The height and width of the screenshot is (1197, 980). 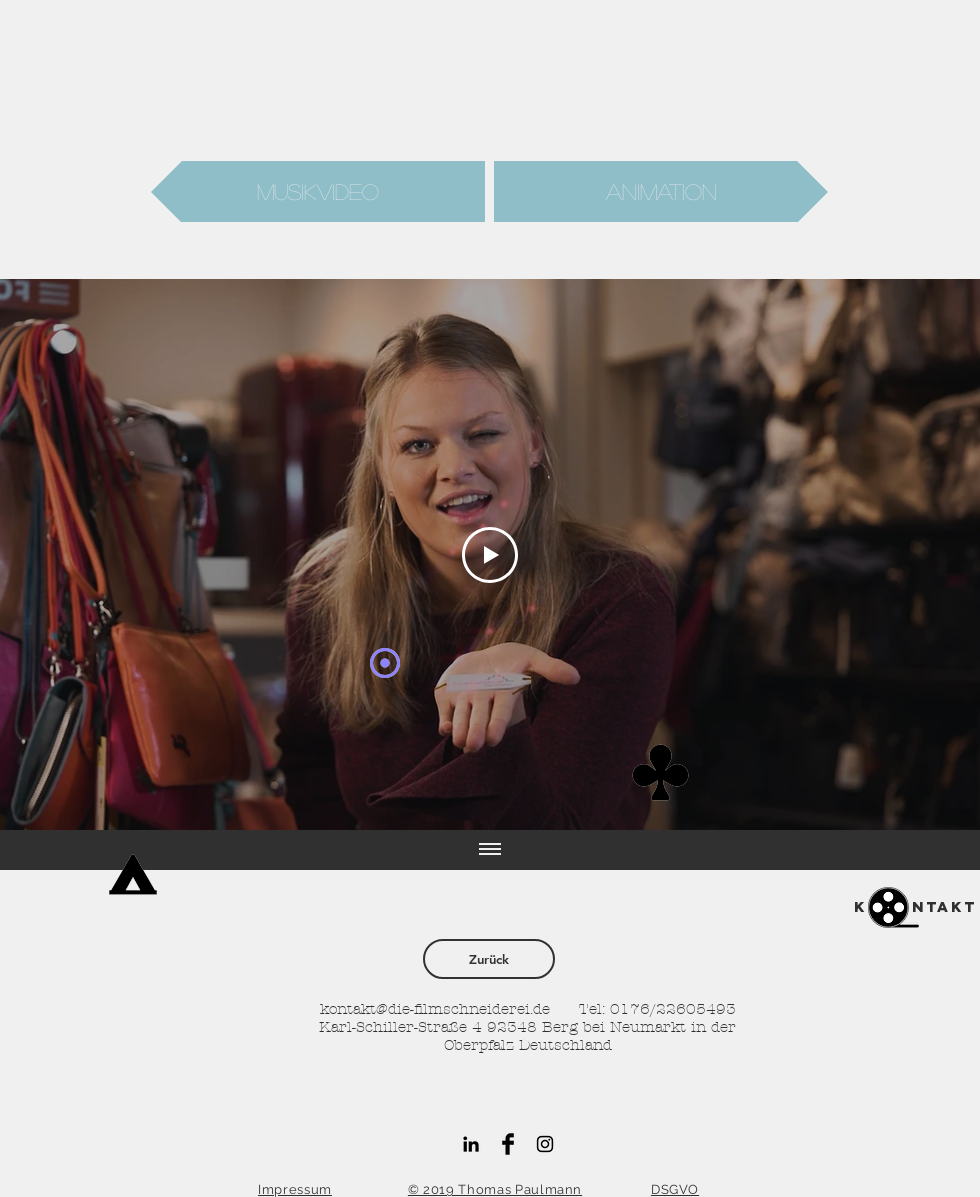 I want to click on represents the clubs suit in a card game app, so click(x=660, y=772).